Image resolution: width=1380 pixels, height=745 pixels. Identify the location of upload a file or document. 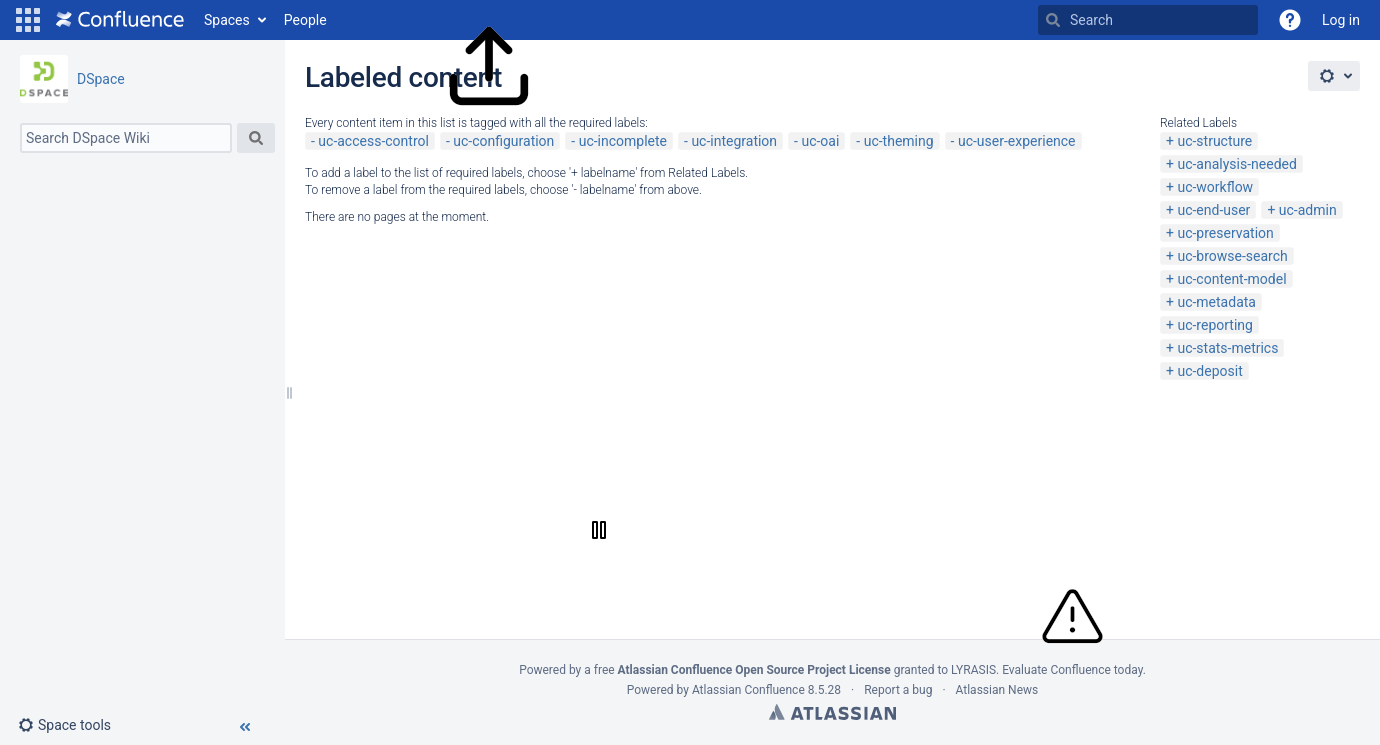
(489, 66).